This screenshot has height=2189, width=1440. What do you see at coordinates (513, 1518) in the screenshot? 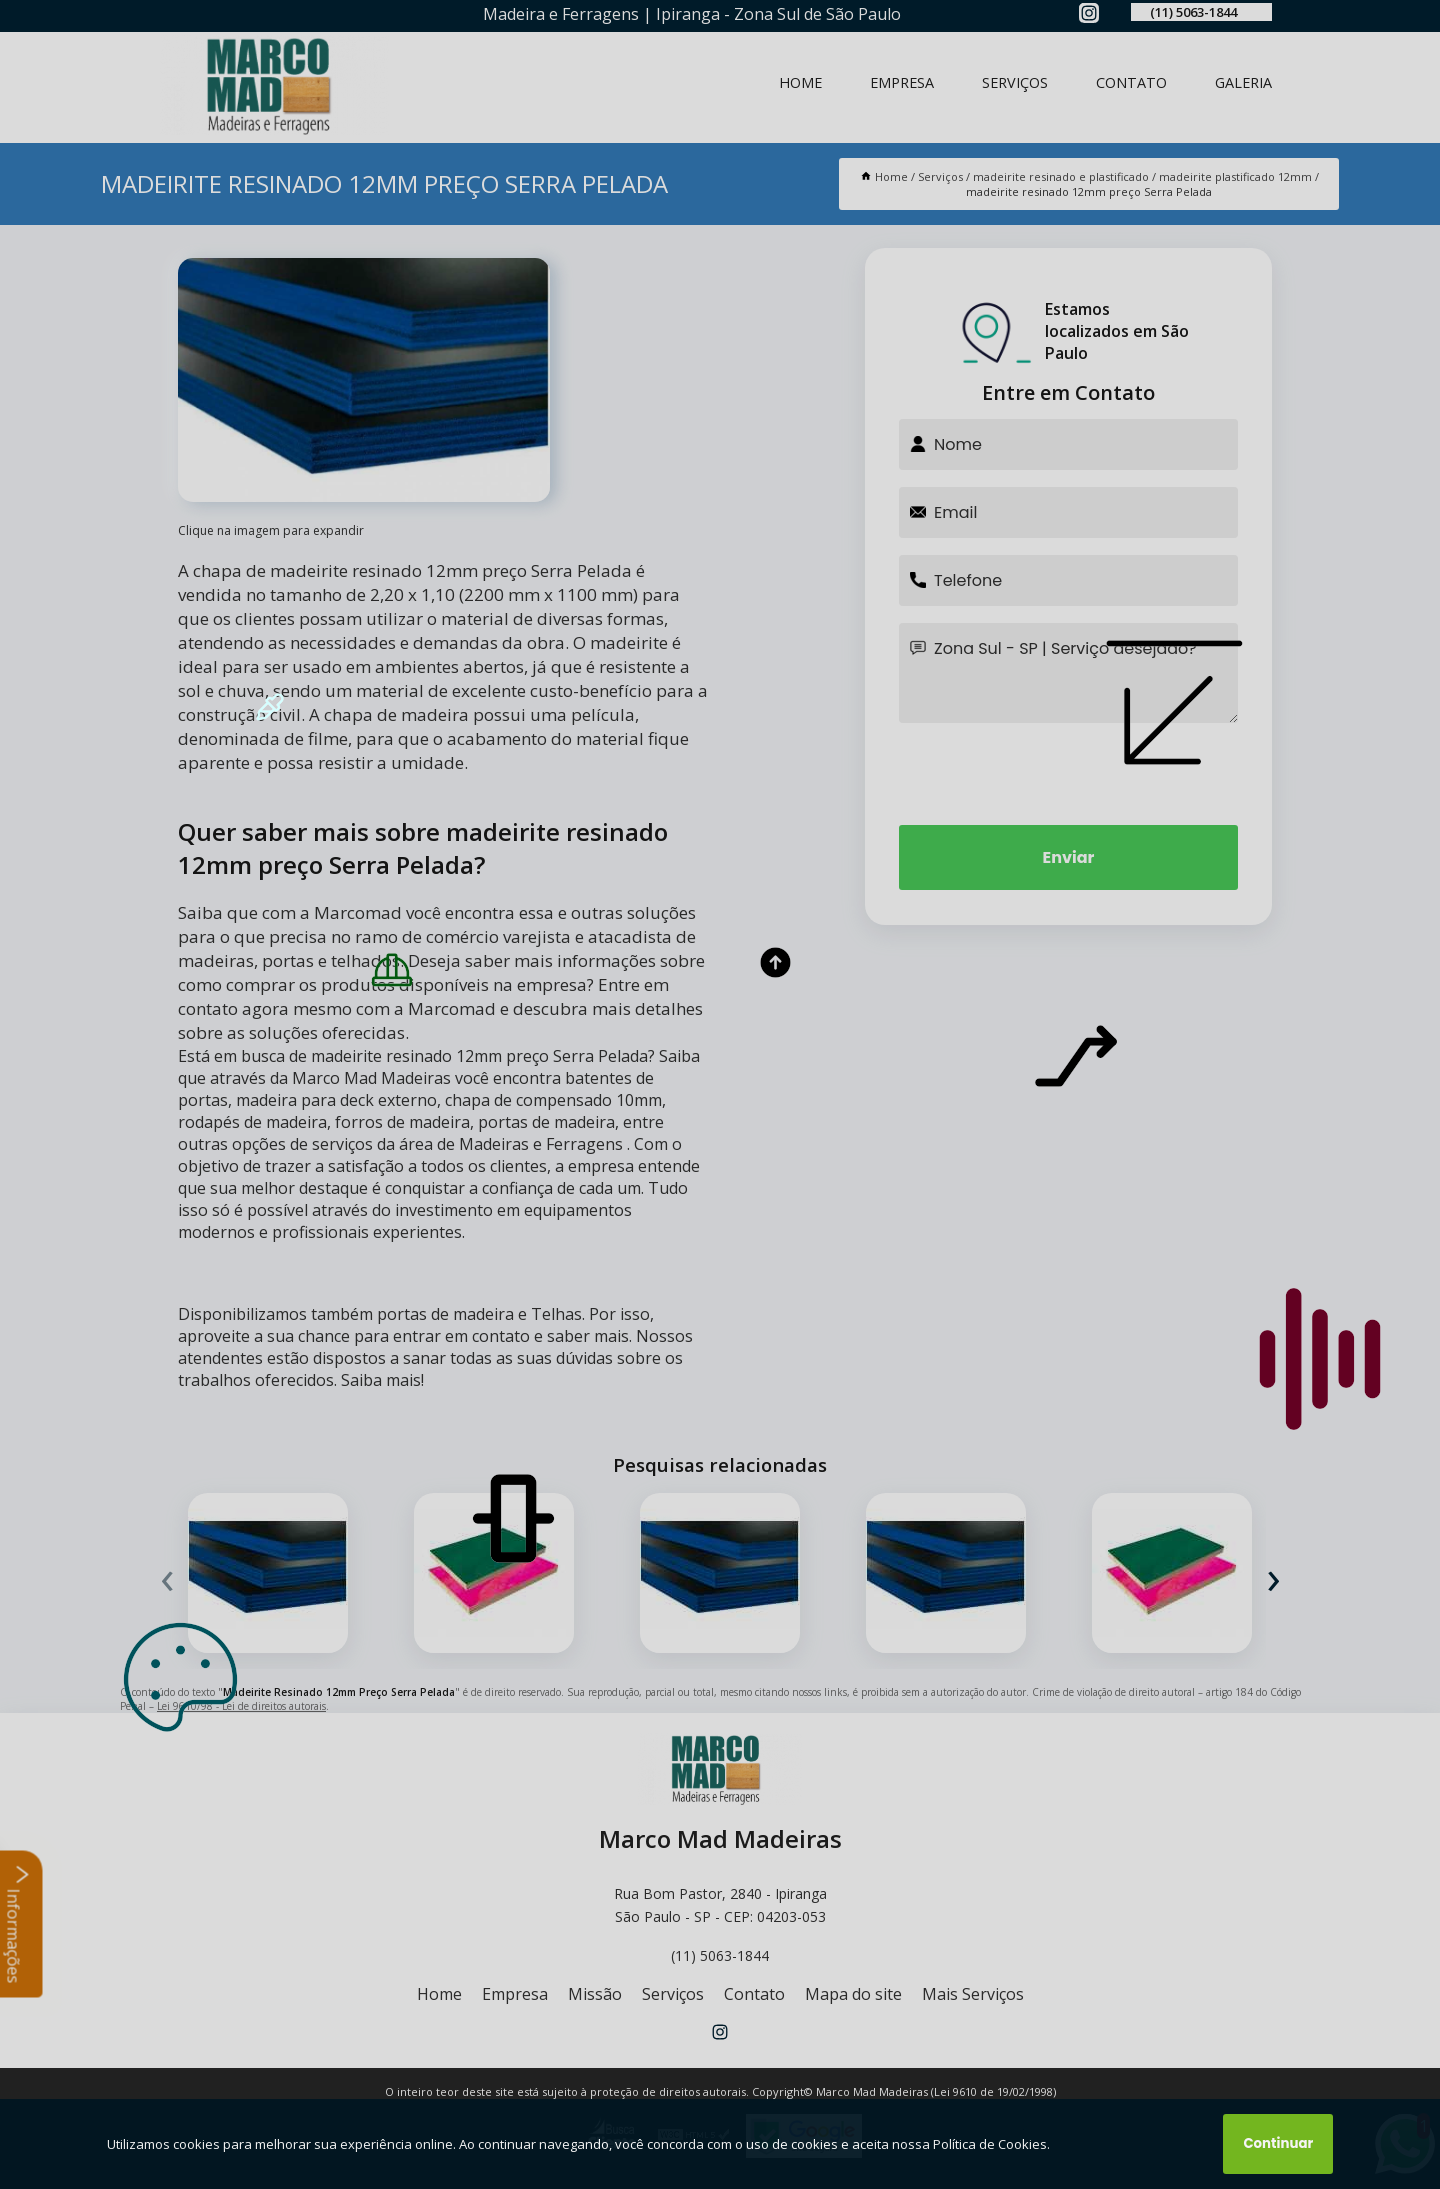
I see `center align object vertically` at bounding box center [513, 1518].